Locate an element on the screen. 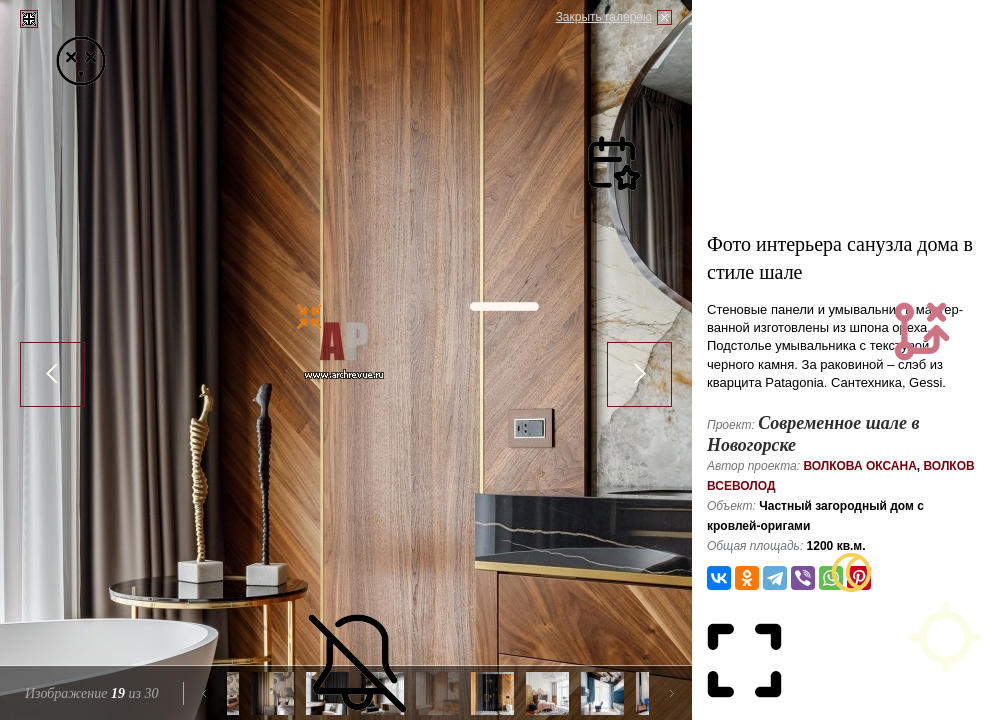  find my current location is located at coordinates (945, 637).